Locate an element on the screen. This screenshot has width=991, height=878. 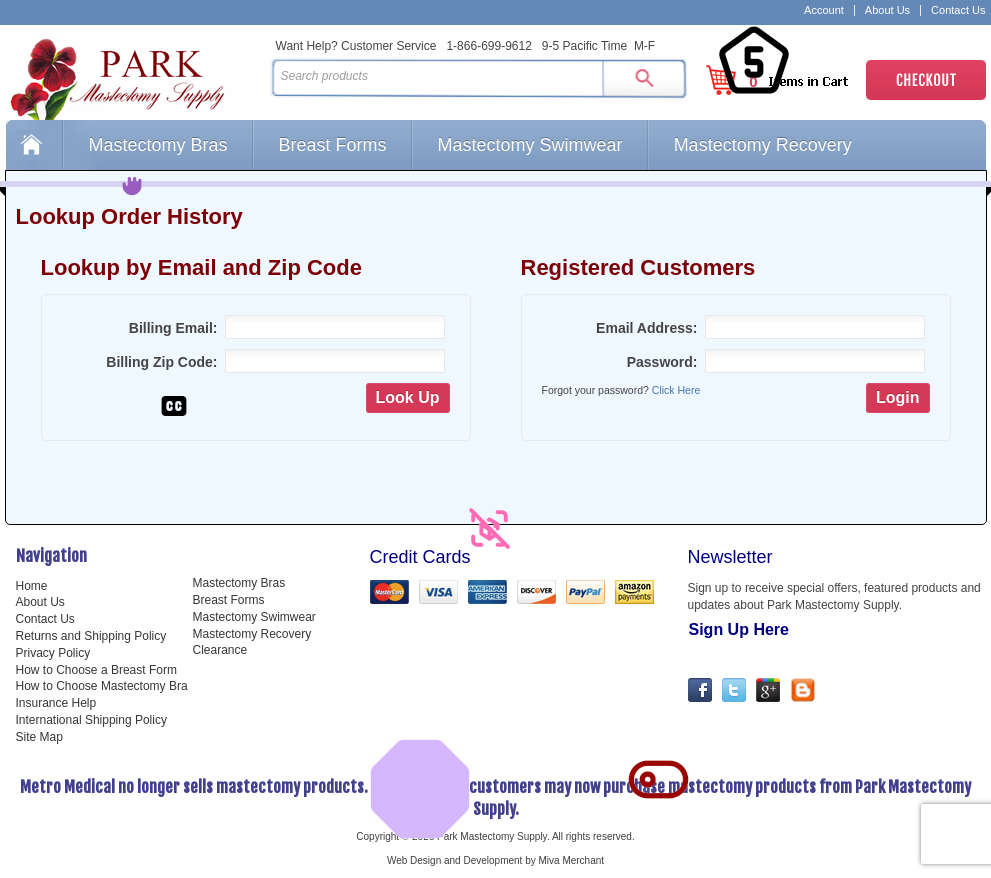
toggle switch in off position is located at coordinates (658, 779).